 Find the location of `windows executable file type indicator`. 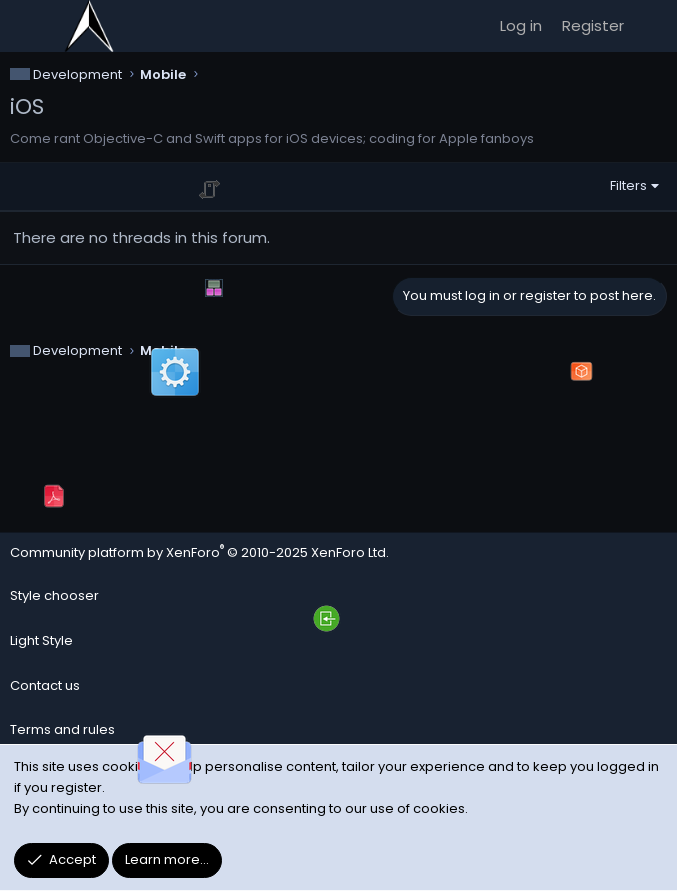

windows executable file type indicator is located at coordinates (175, 372).